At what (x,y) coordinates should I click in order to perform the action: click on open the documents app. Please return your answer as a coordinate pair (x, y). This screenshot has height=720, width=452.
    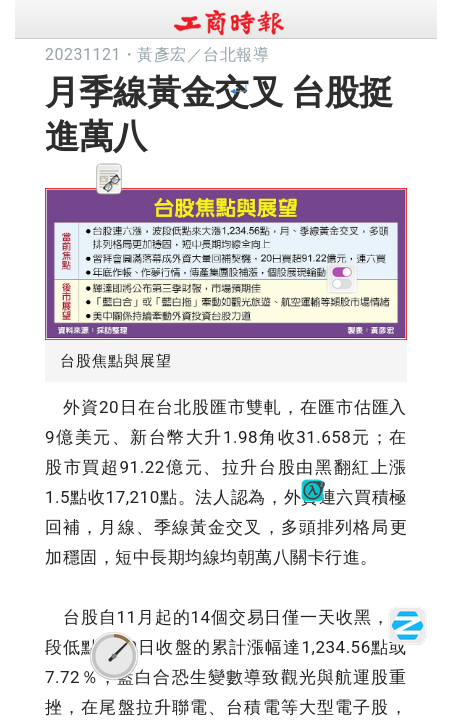
    Looking at the image, I should click on (109, 179).